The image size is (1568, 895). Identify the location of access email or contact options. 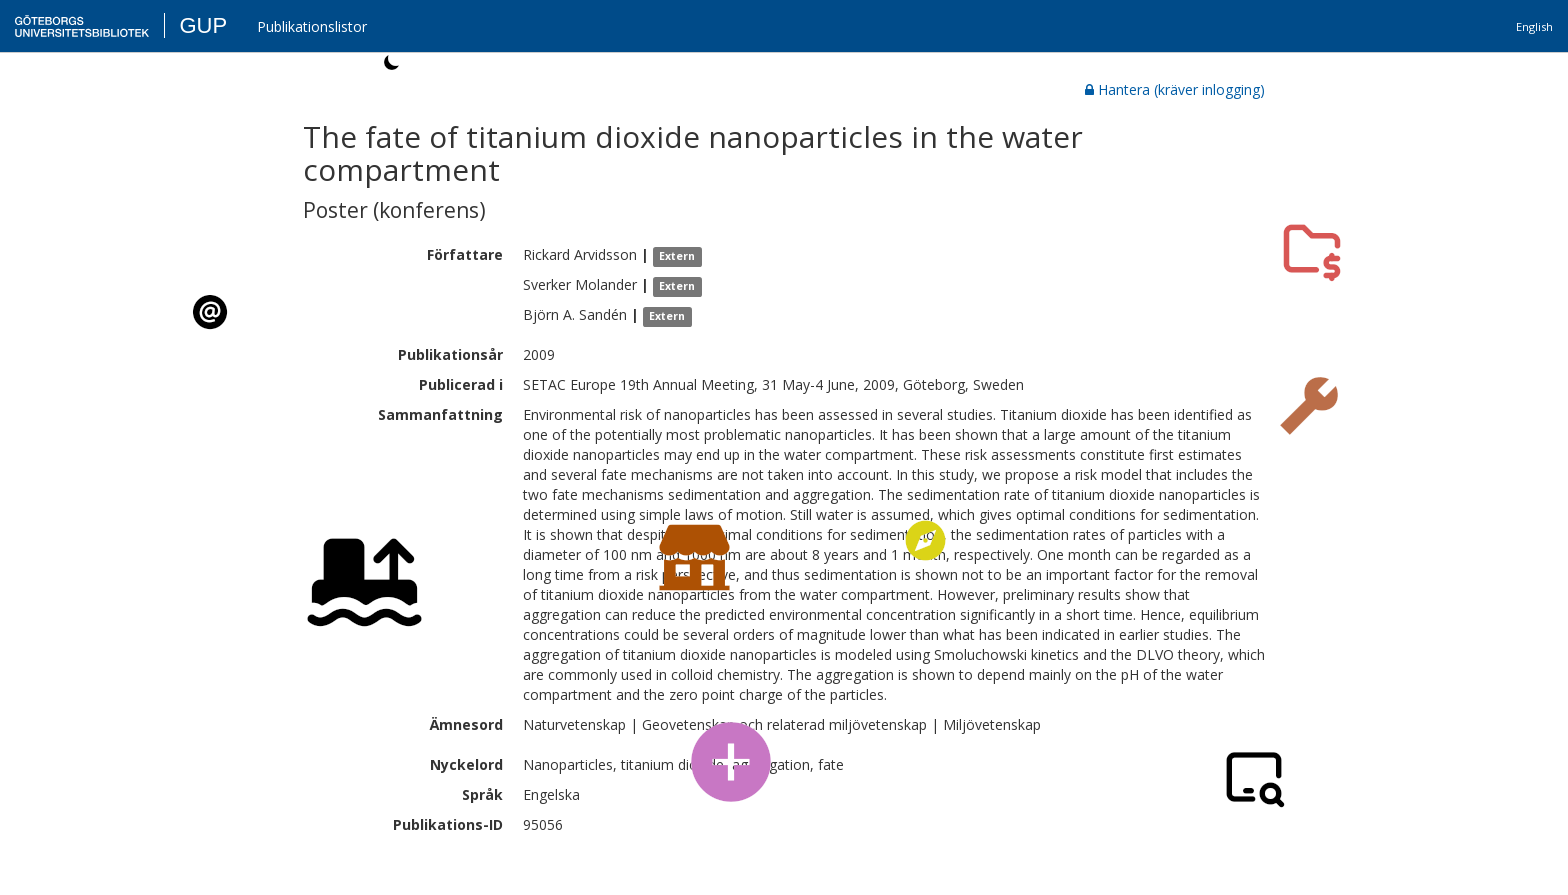
(210, 312).